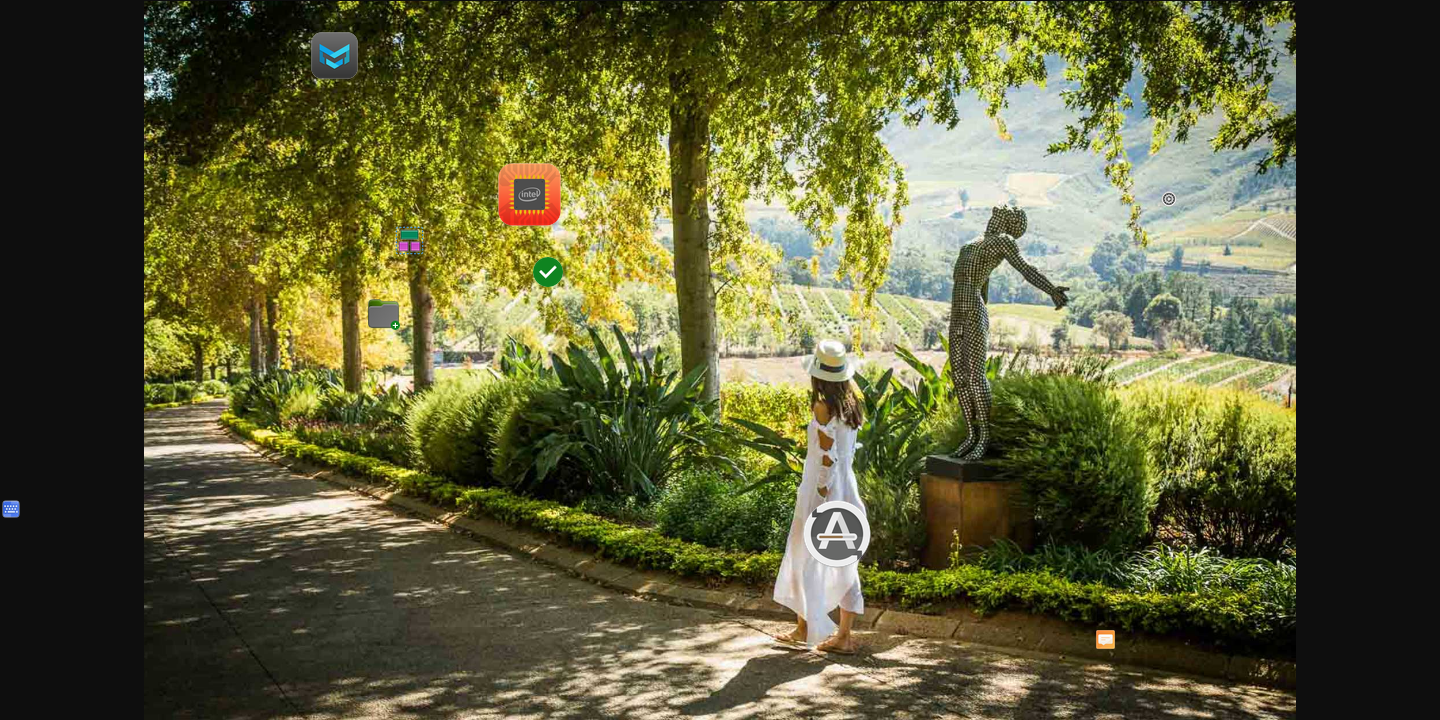 Image resolution: width=1440 pixels, height=720 pixels. Describe the element at coordinates (1169, 199) in the screenshot. I see `open system settings` at that location.